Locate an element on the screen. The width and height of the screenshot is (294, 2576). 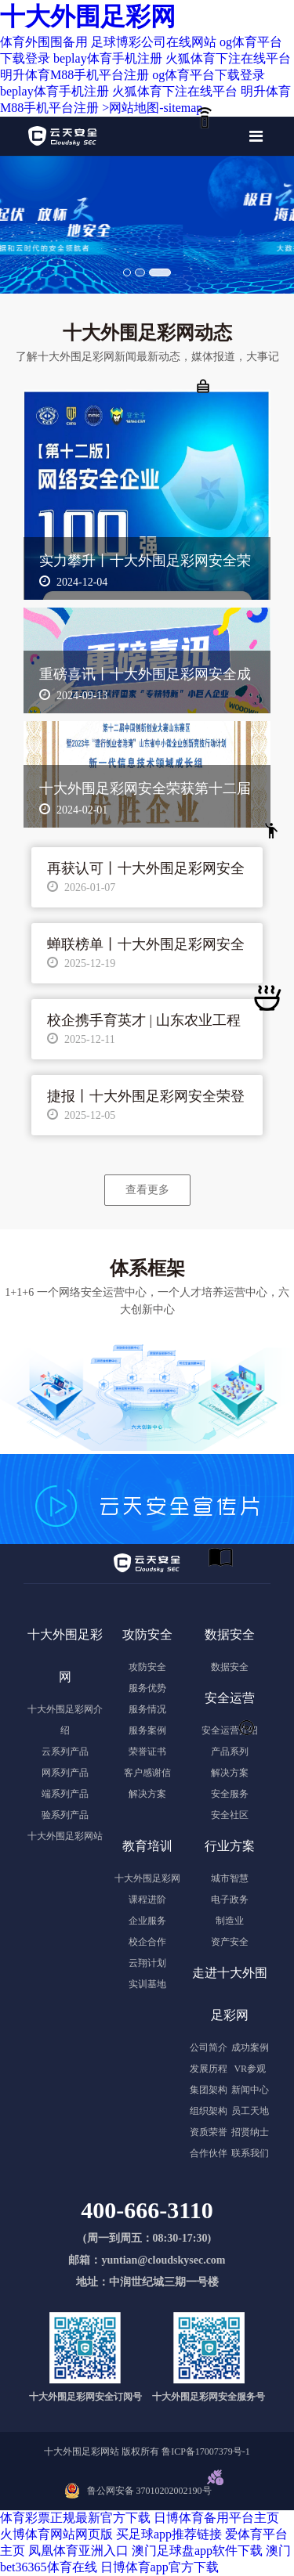
access social or people-related features is located at coordinates (271, 831).